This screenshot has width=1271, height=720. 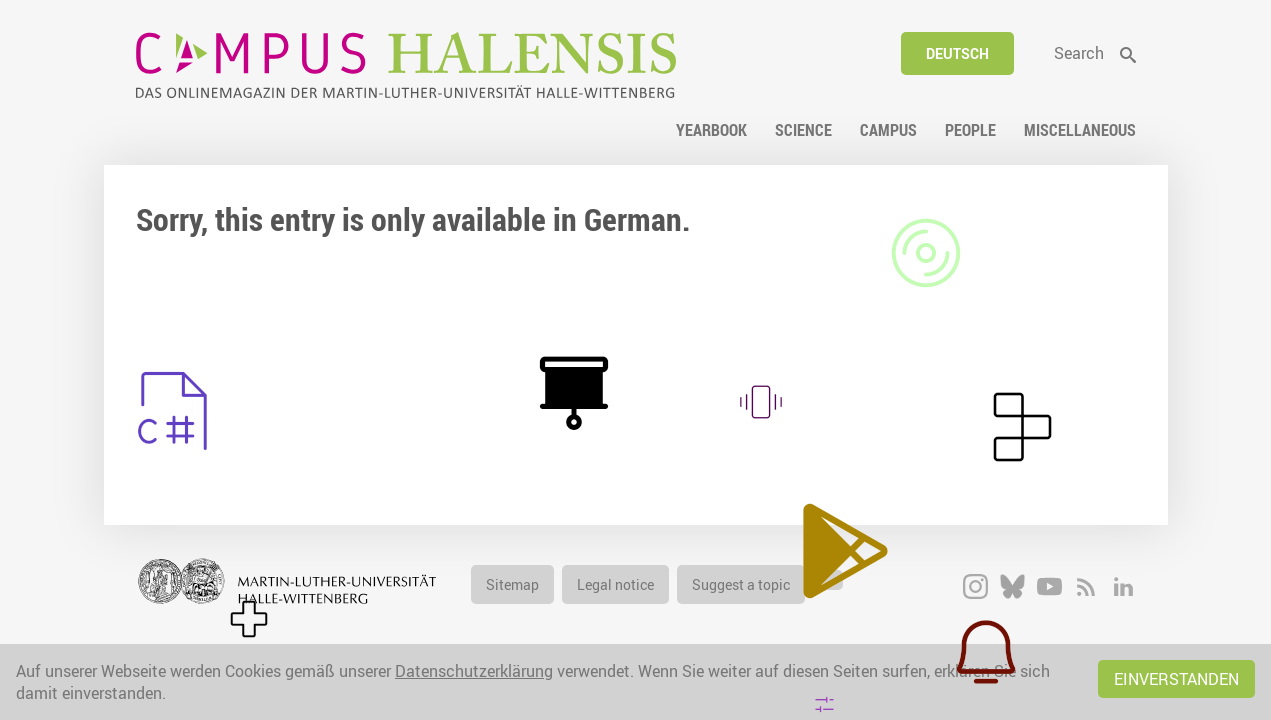 I want to click on view notifications, so click(x=986, y=652).